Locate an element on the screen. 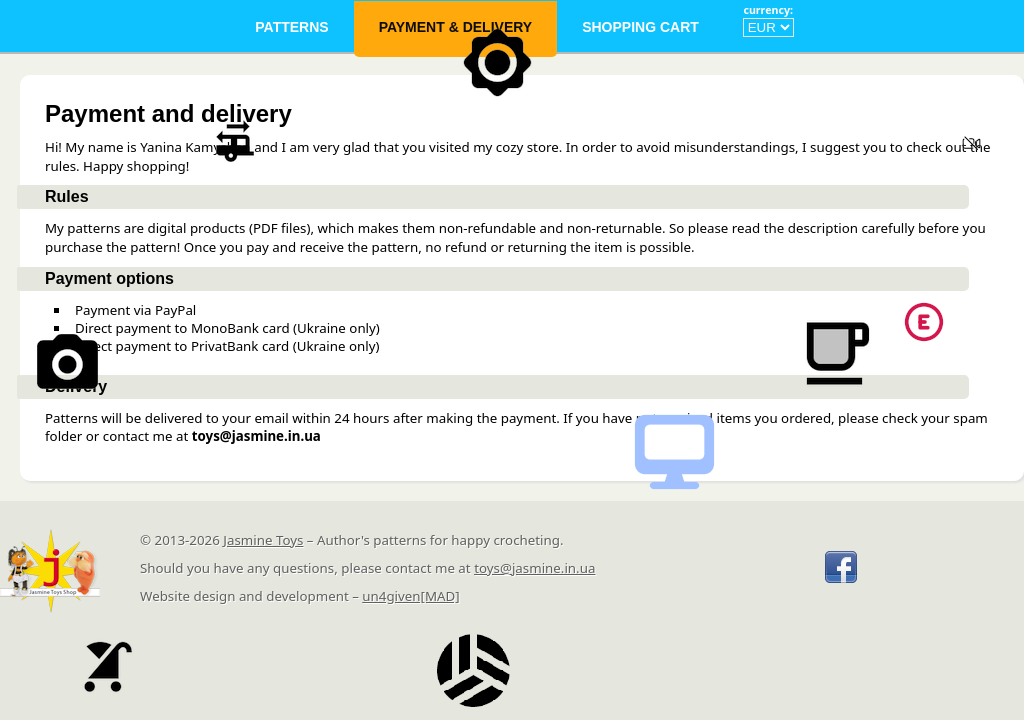 This screenshot has width=1024, height=720. increase screen brightness is located at coordinates (497, 62).